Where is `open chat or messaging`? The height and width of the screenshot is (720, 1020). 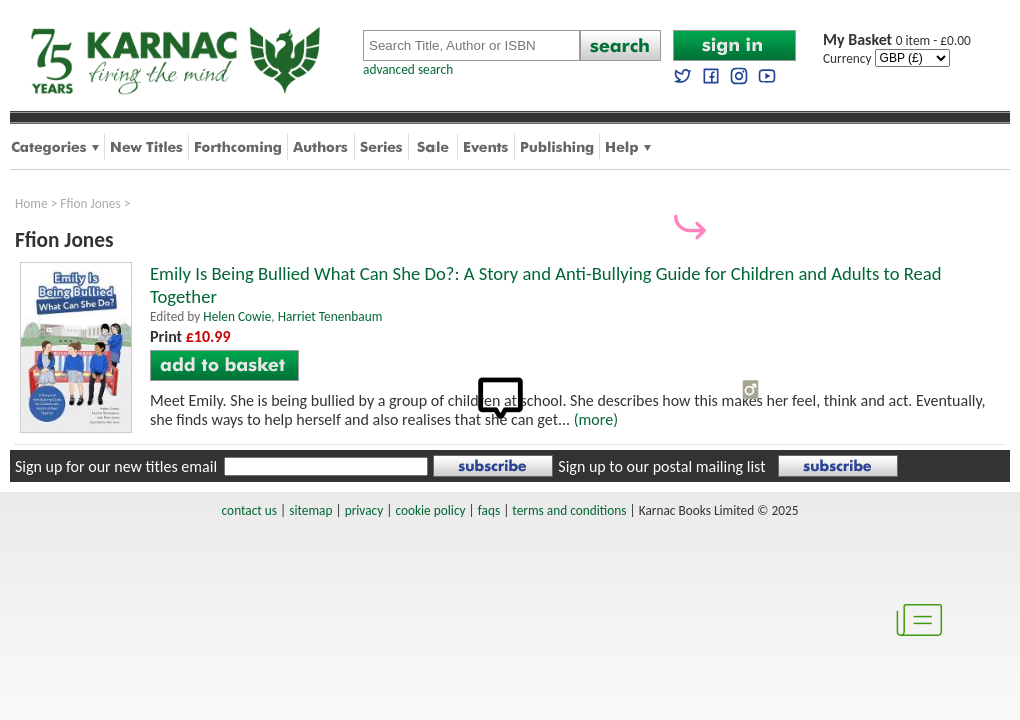
open chat or messaging is located at coordinates (500, 396).